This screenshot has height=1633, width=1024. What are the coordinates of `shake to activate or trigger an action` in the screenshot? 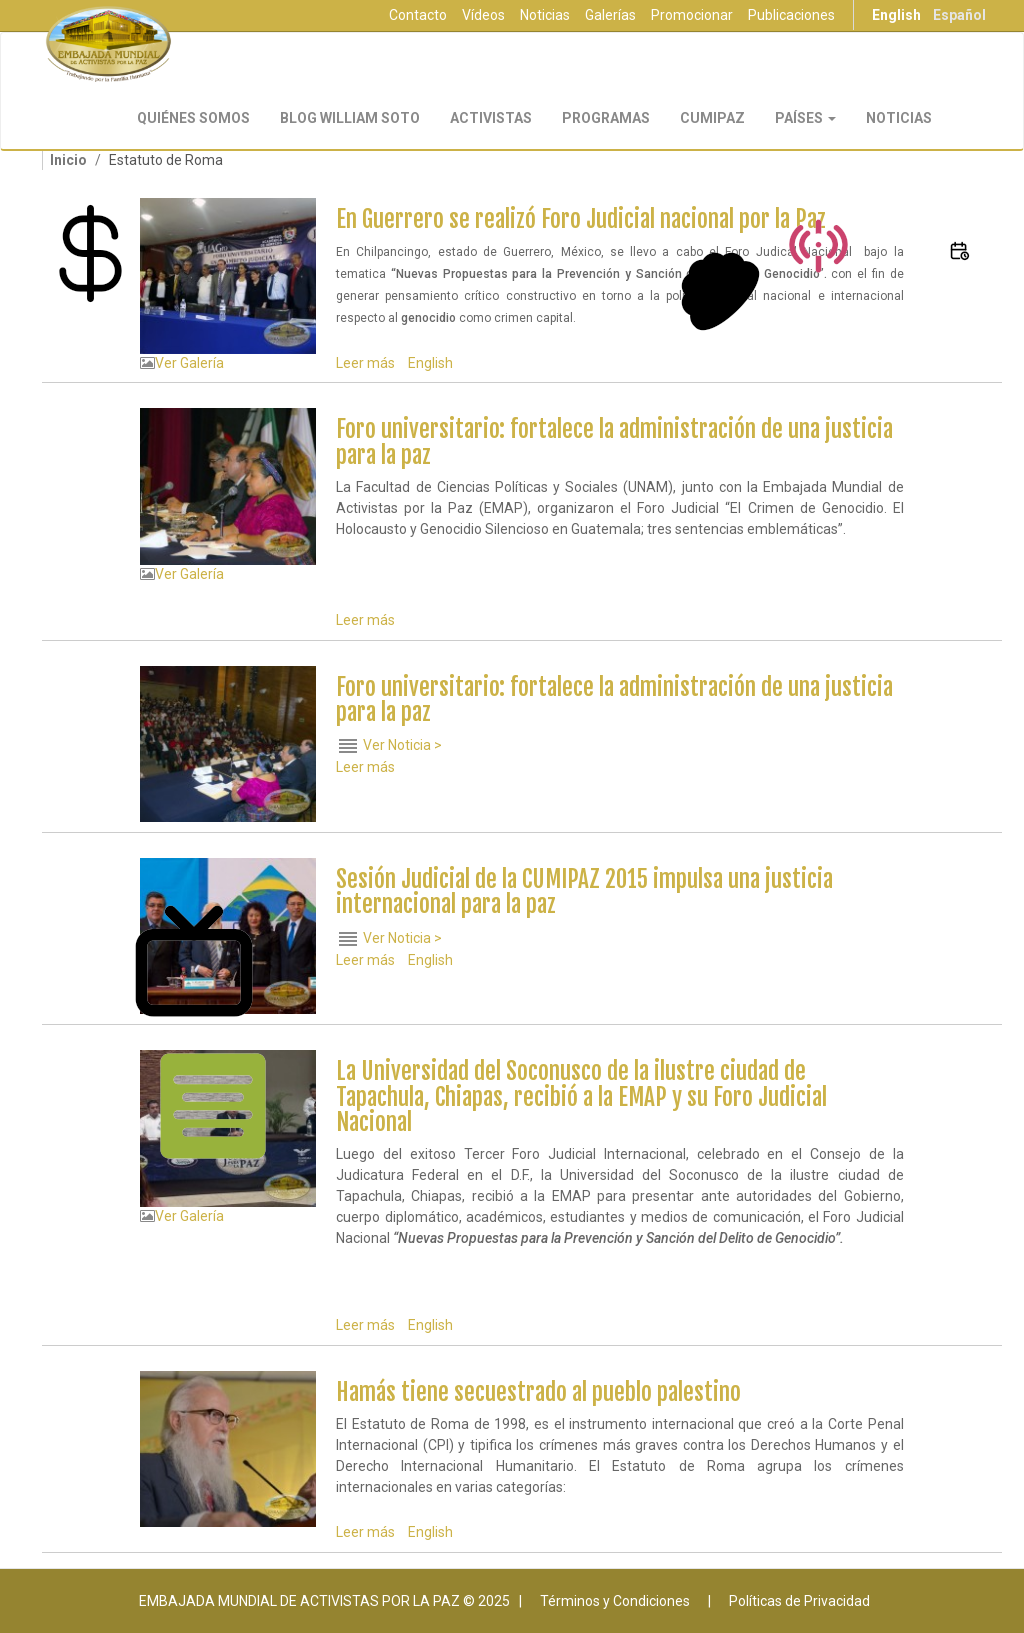 It's located at (818, 247).